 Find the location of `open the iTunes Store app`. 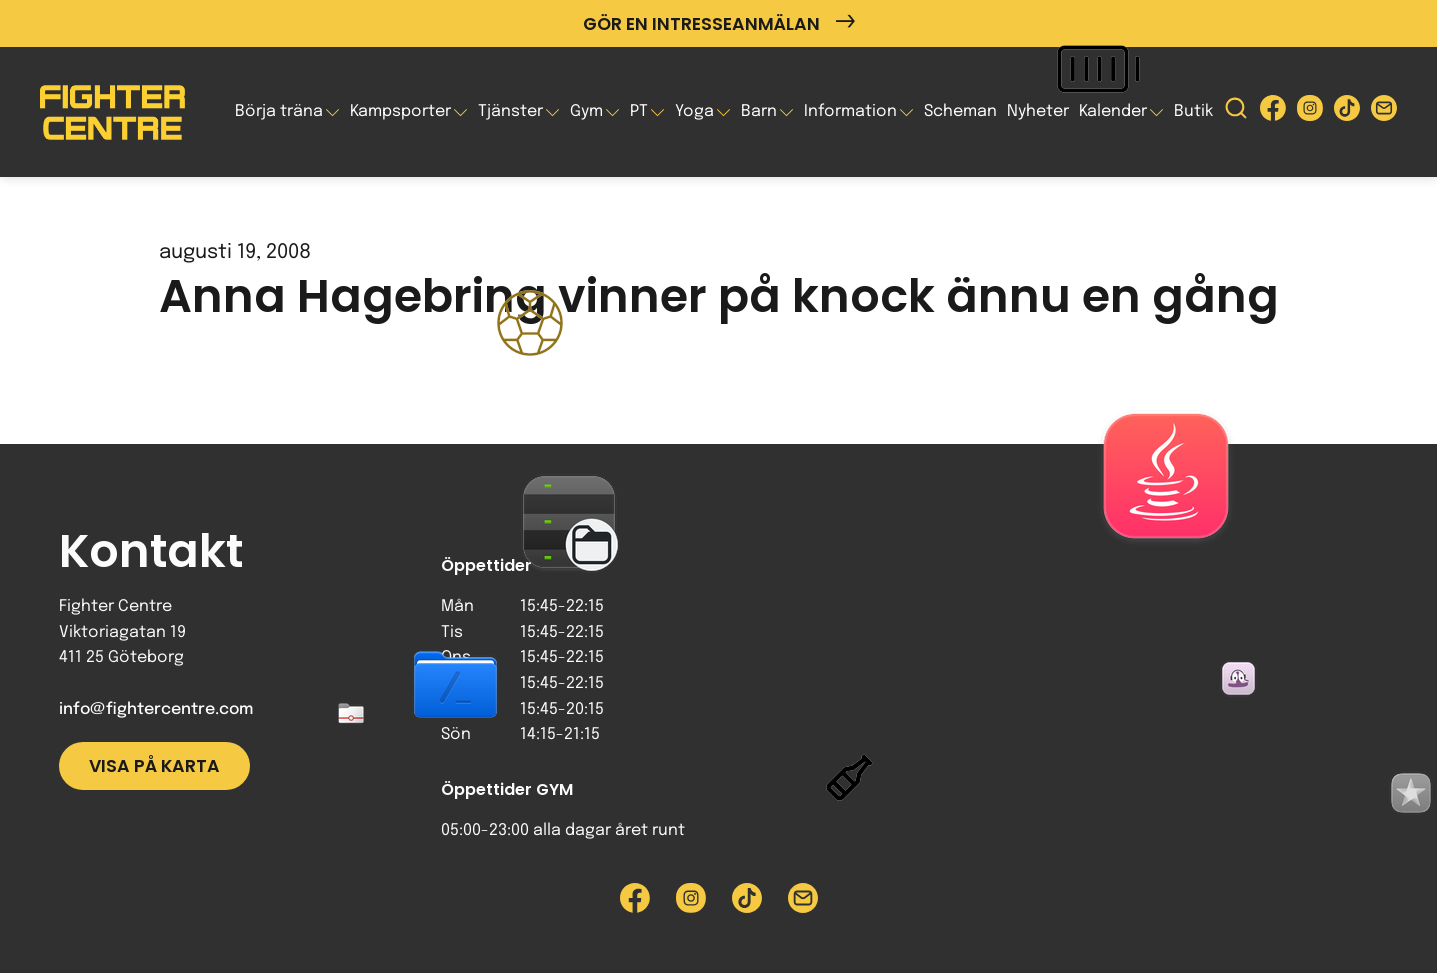

open the iTunes Store app is located at coordinates (1411, 793).